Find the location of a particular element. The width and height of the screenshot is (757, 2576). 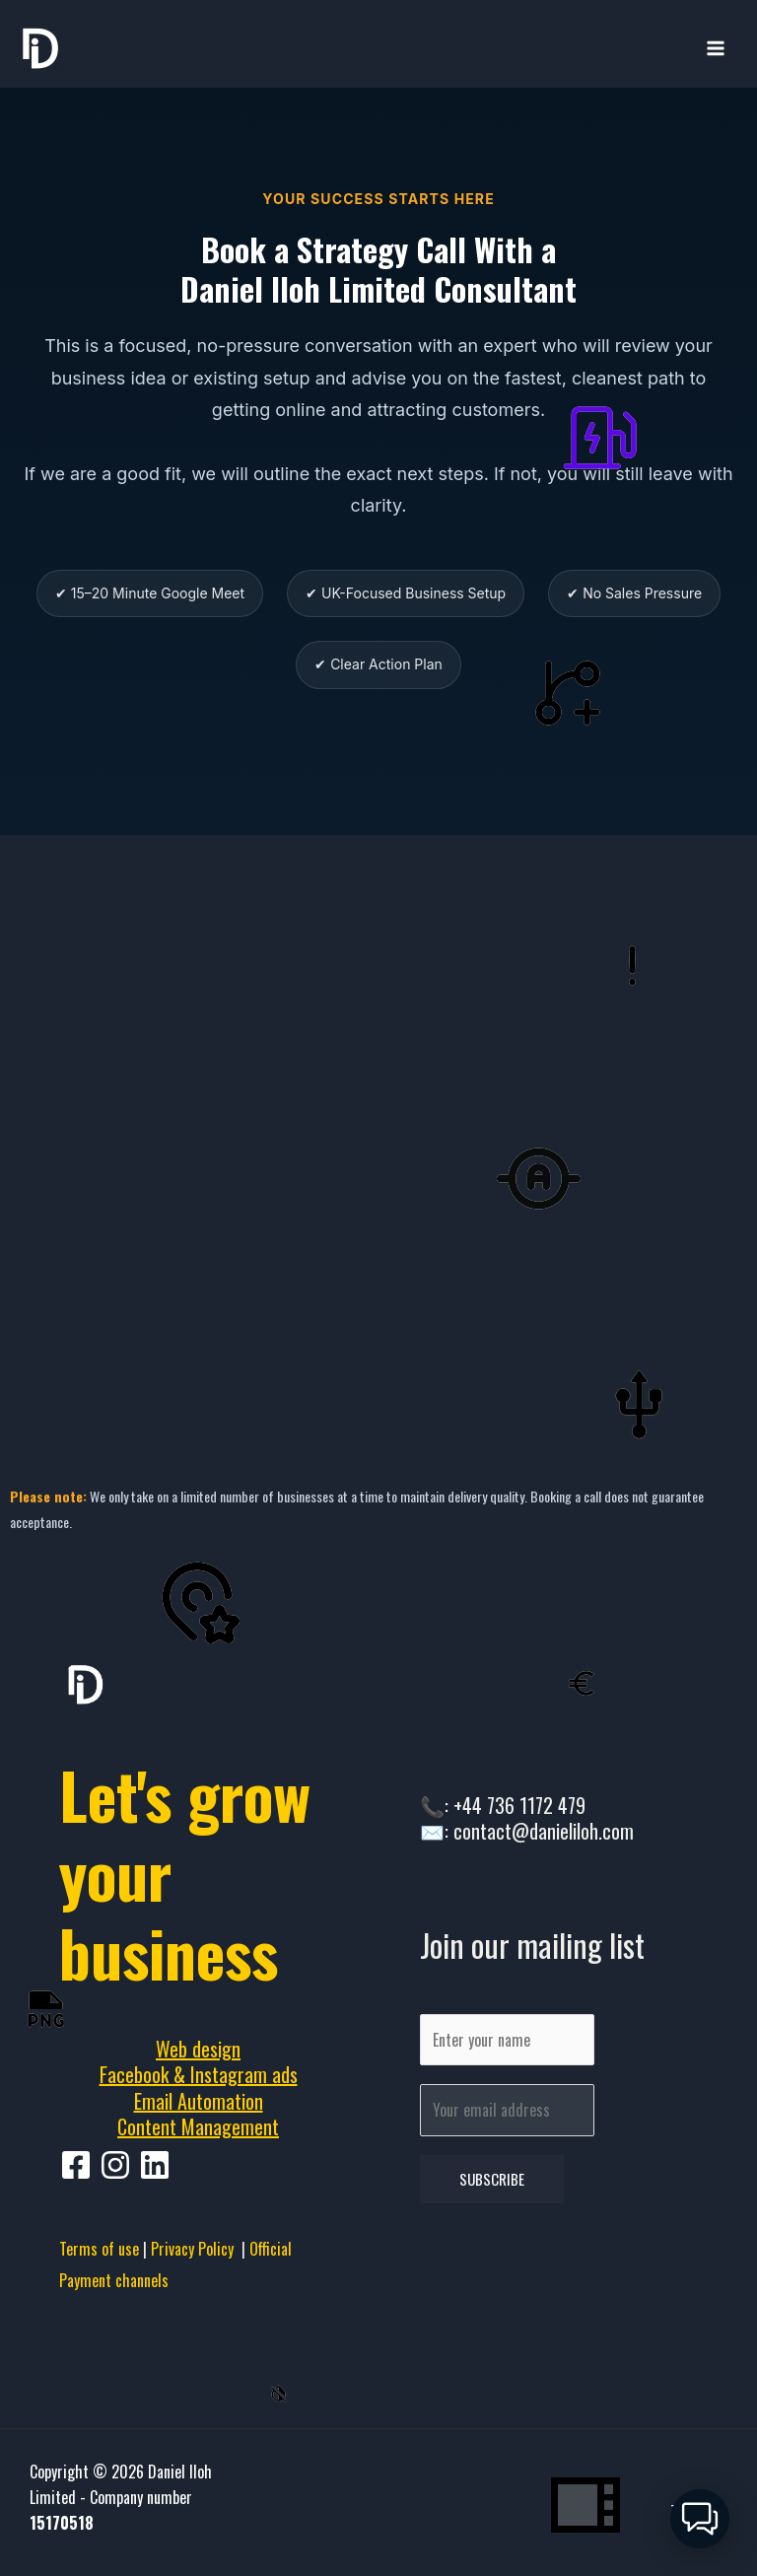

create a new git branch is located at coordinates (568, 693).